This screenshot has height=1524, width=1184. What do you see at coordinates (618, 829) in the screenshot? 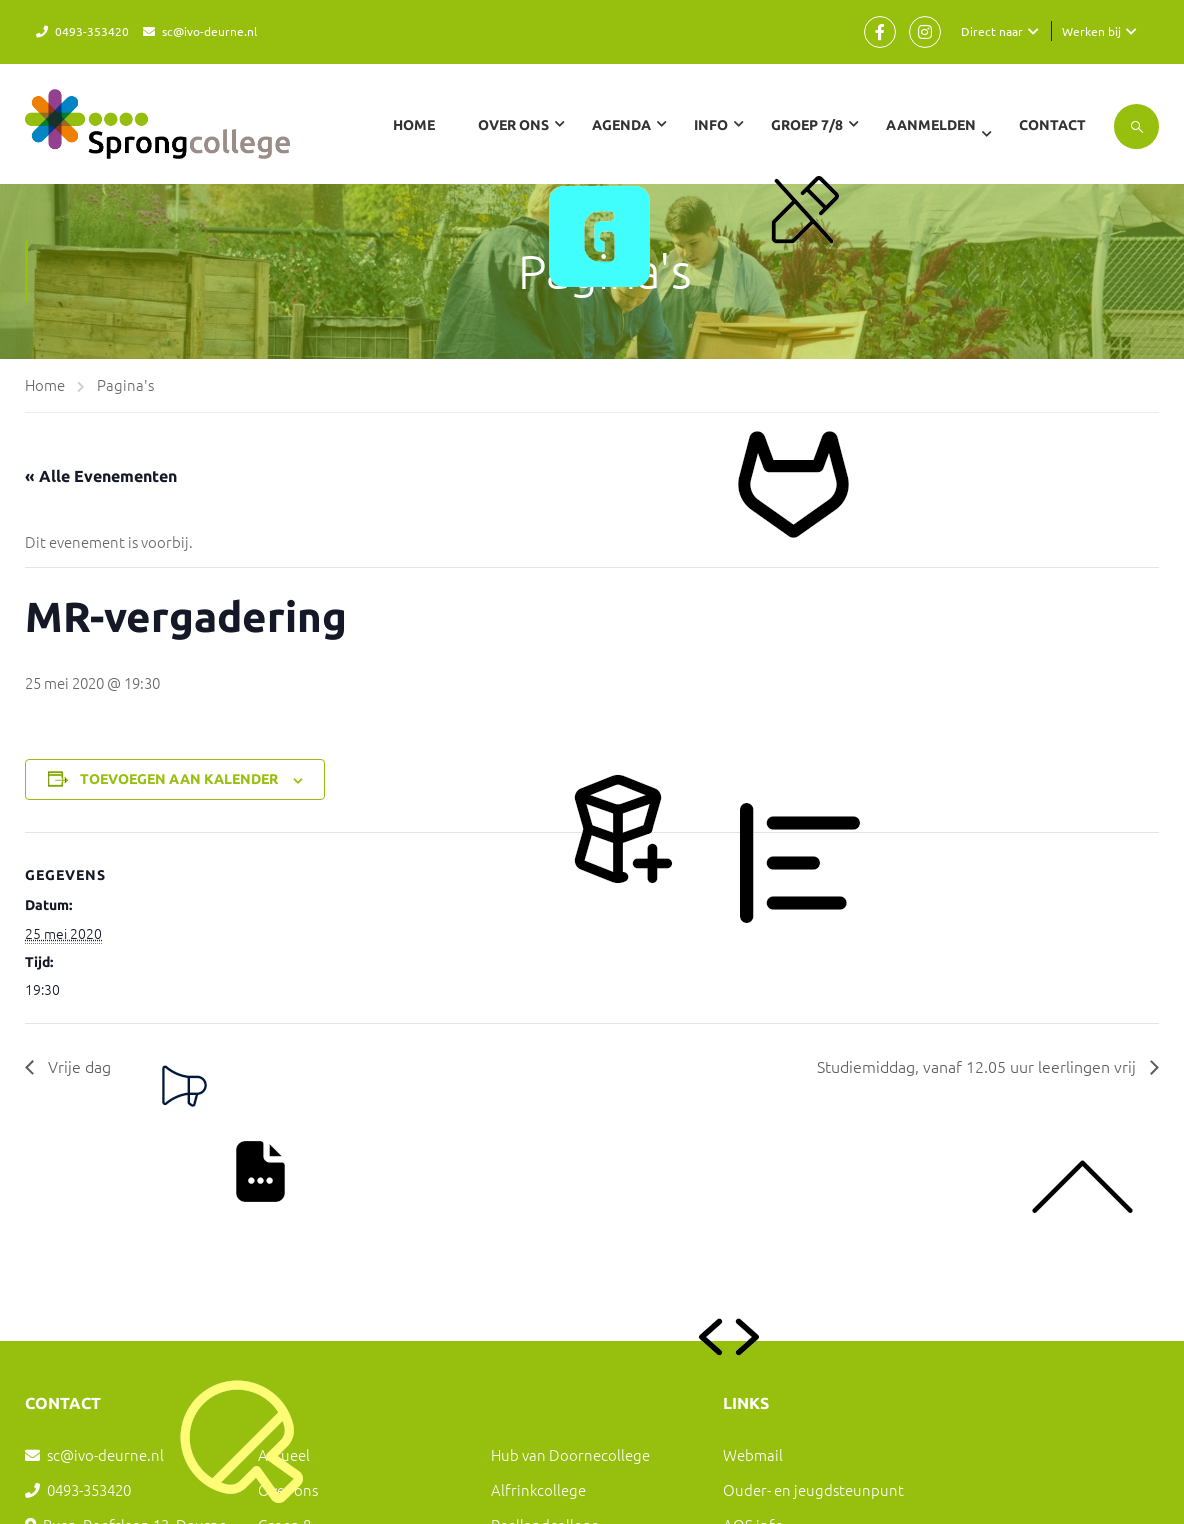
I see `add a new 3D object or model` at bounding box center [618, 829].